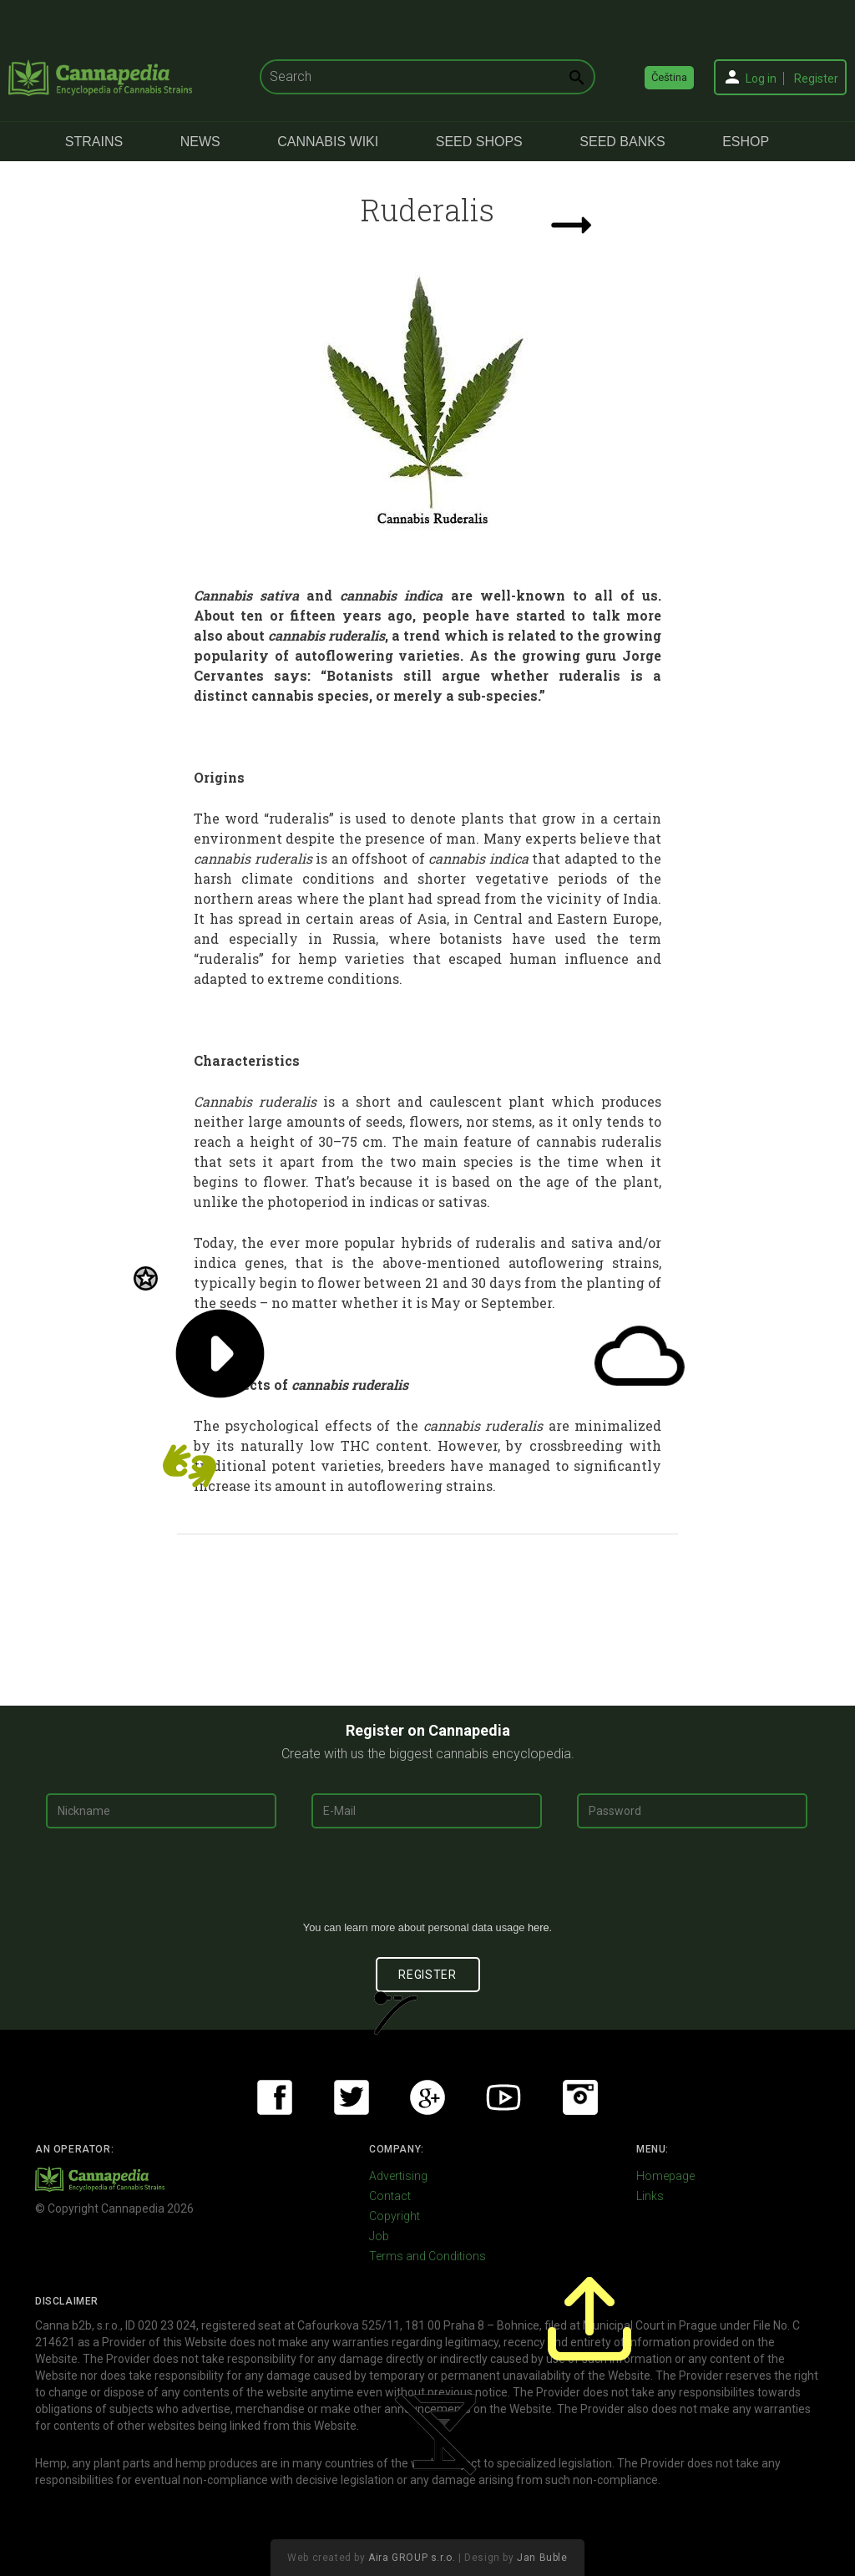 This screenshot has height=2576, width=855. Describe the element at coordinates (571, 225) in the screenshot. I see `navigate to the next item or screen` at that location.